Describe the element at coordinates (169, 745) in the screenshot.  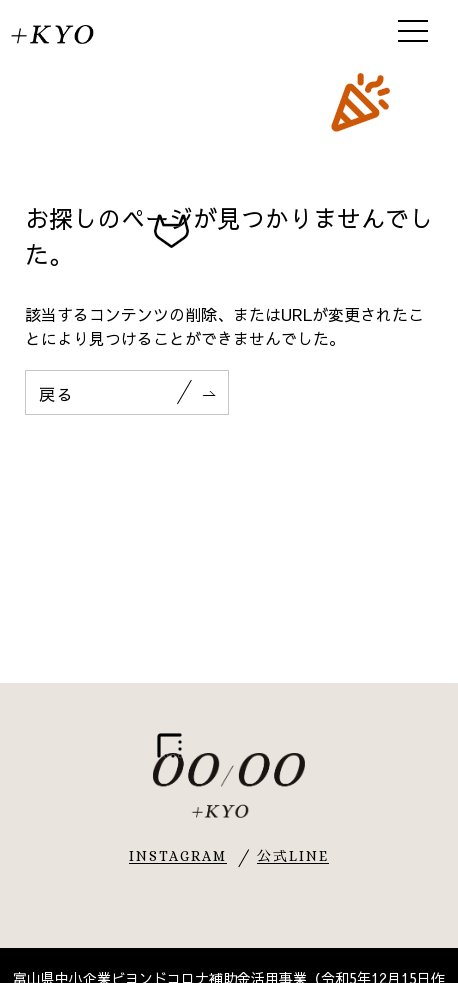
I see `apply border to top and left edges` at that location.